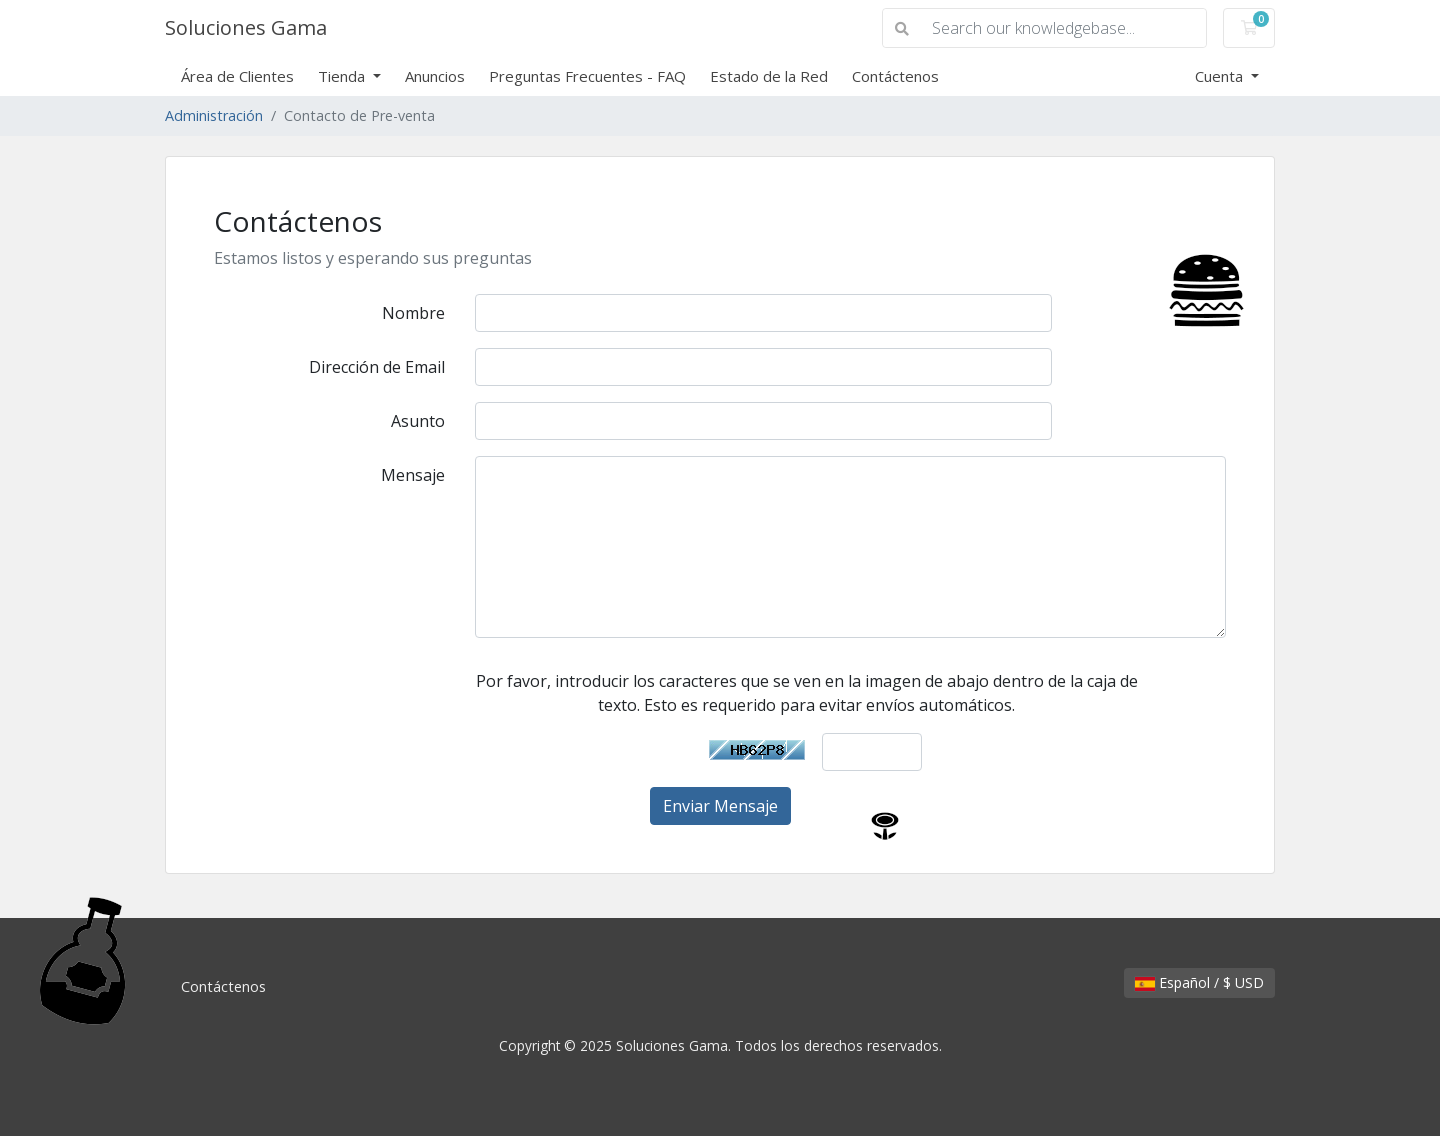  What do you see at coordinates (885, 825) in the screenshot?
I see `collect a power-up or special ability` at bounding box center [885, 825].